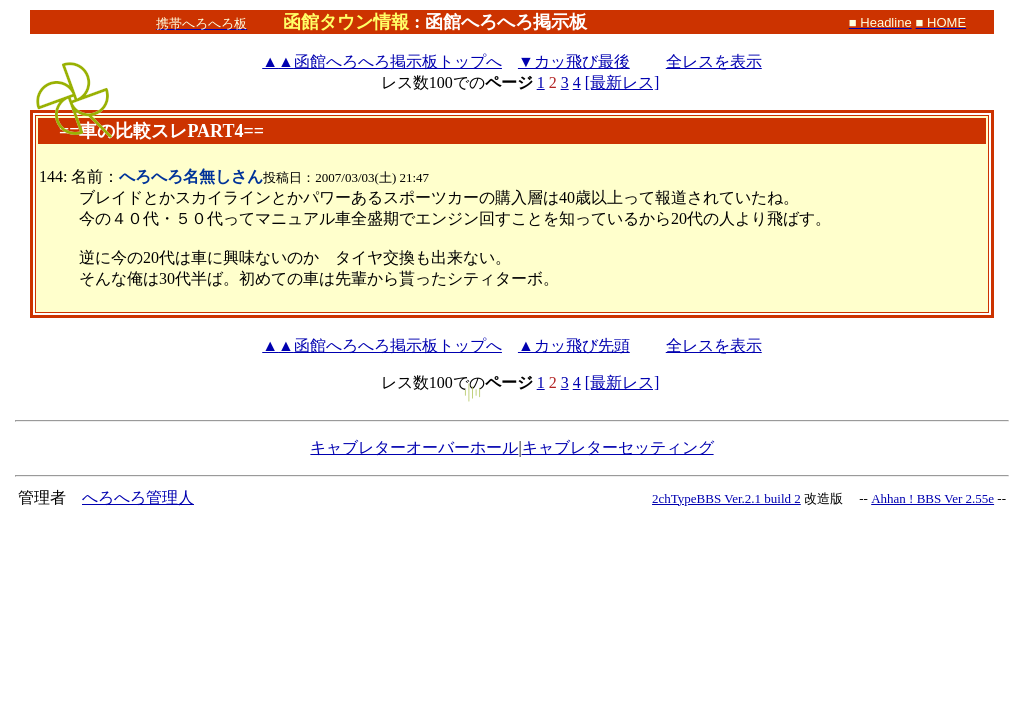 The height and width of the screenshot is (720, 1024). I want to click on decorative element indicating playfulness or childhood themes, so click(75, 101).